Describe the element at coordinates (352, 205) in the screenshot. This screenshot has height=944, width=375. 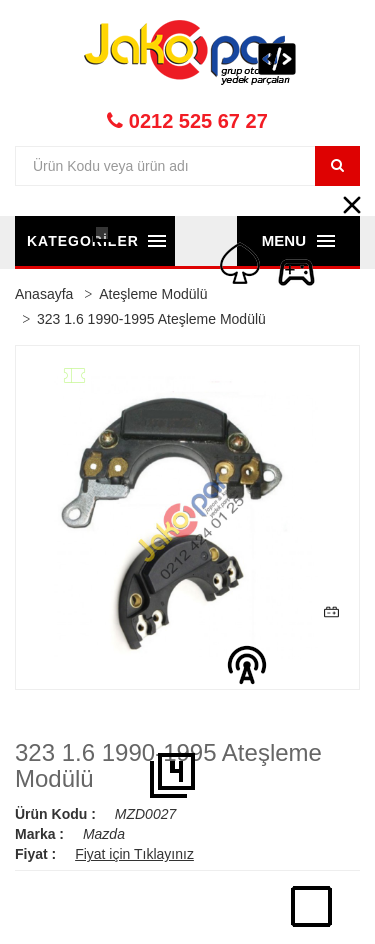
I see `close the current window or dialog` at that location.